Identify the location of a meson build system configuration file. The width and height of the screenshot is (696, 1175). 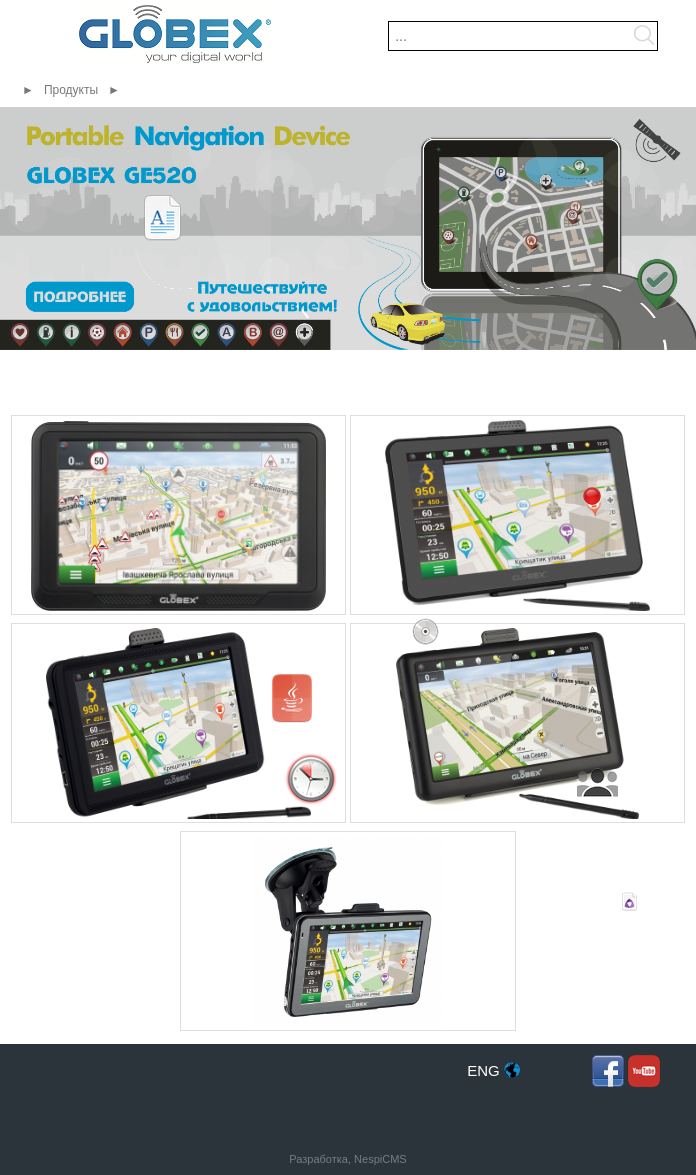
(629, 901).